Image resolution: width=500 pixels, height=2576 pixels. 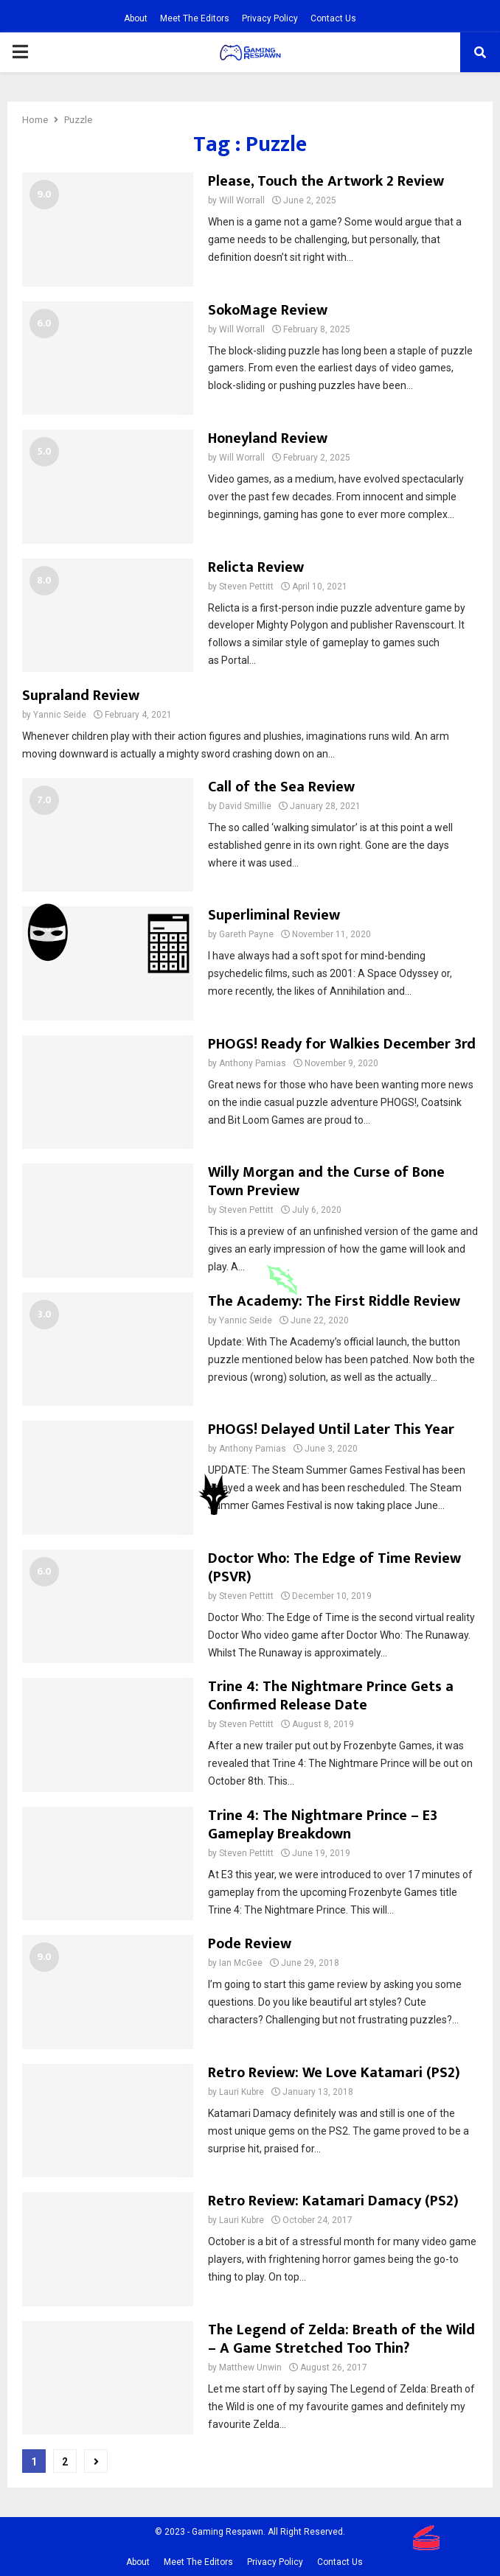 What do you see at coordinates (426, 2538) in the screenshot?
I see `opened canned food item` at bounding box center [426, 2538].